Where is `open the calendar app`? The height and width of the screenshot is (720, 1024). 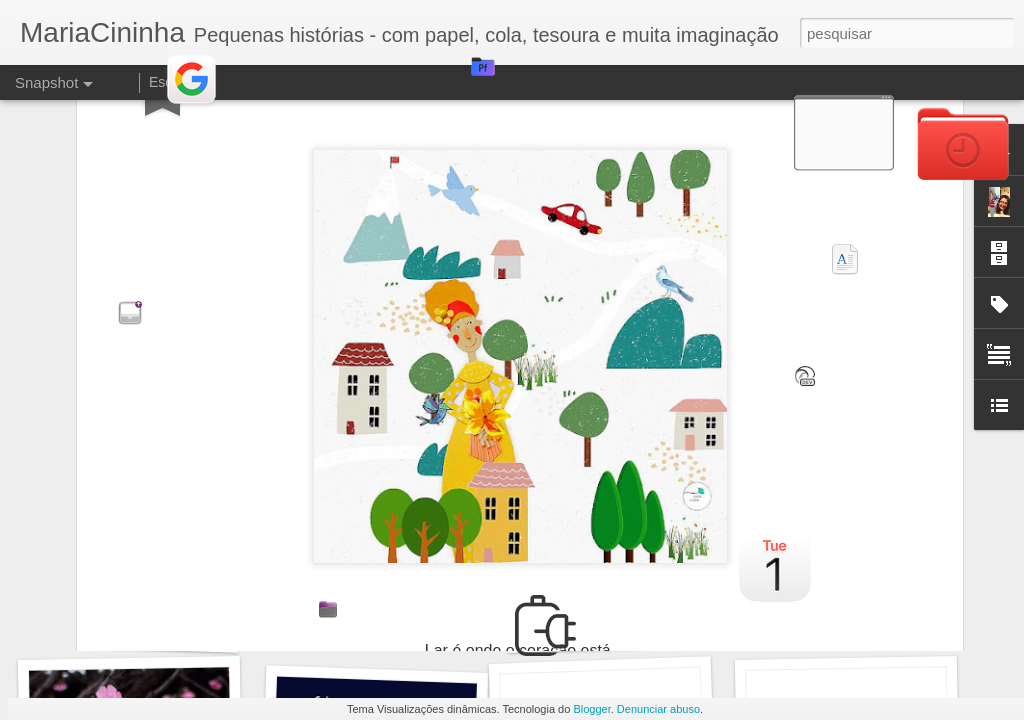 open the calendar app is located at coordinates (775, 566).